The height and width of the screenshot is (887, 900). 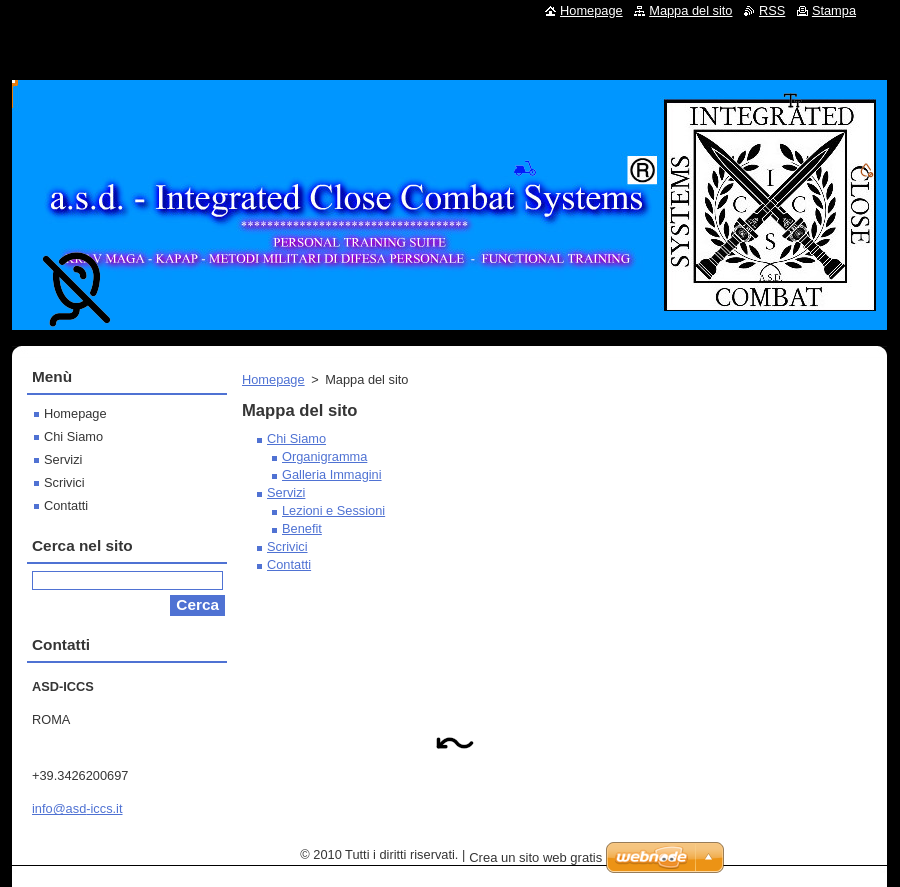 I want to click on select moped or scooter delivery, so click(x=525, y=169).